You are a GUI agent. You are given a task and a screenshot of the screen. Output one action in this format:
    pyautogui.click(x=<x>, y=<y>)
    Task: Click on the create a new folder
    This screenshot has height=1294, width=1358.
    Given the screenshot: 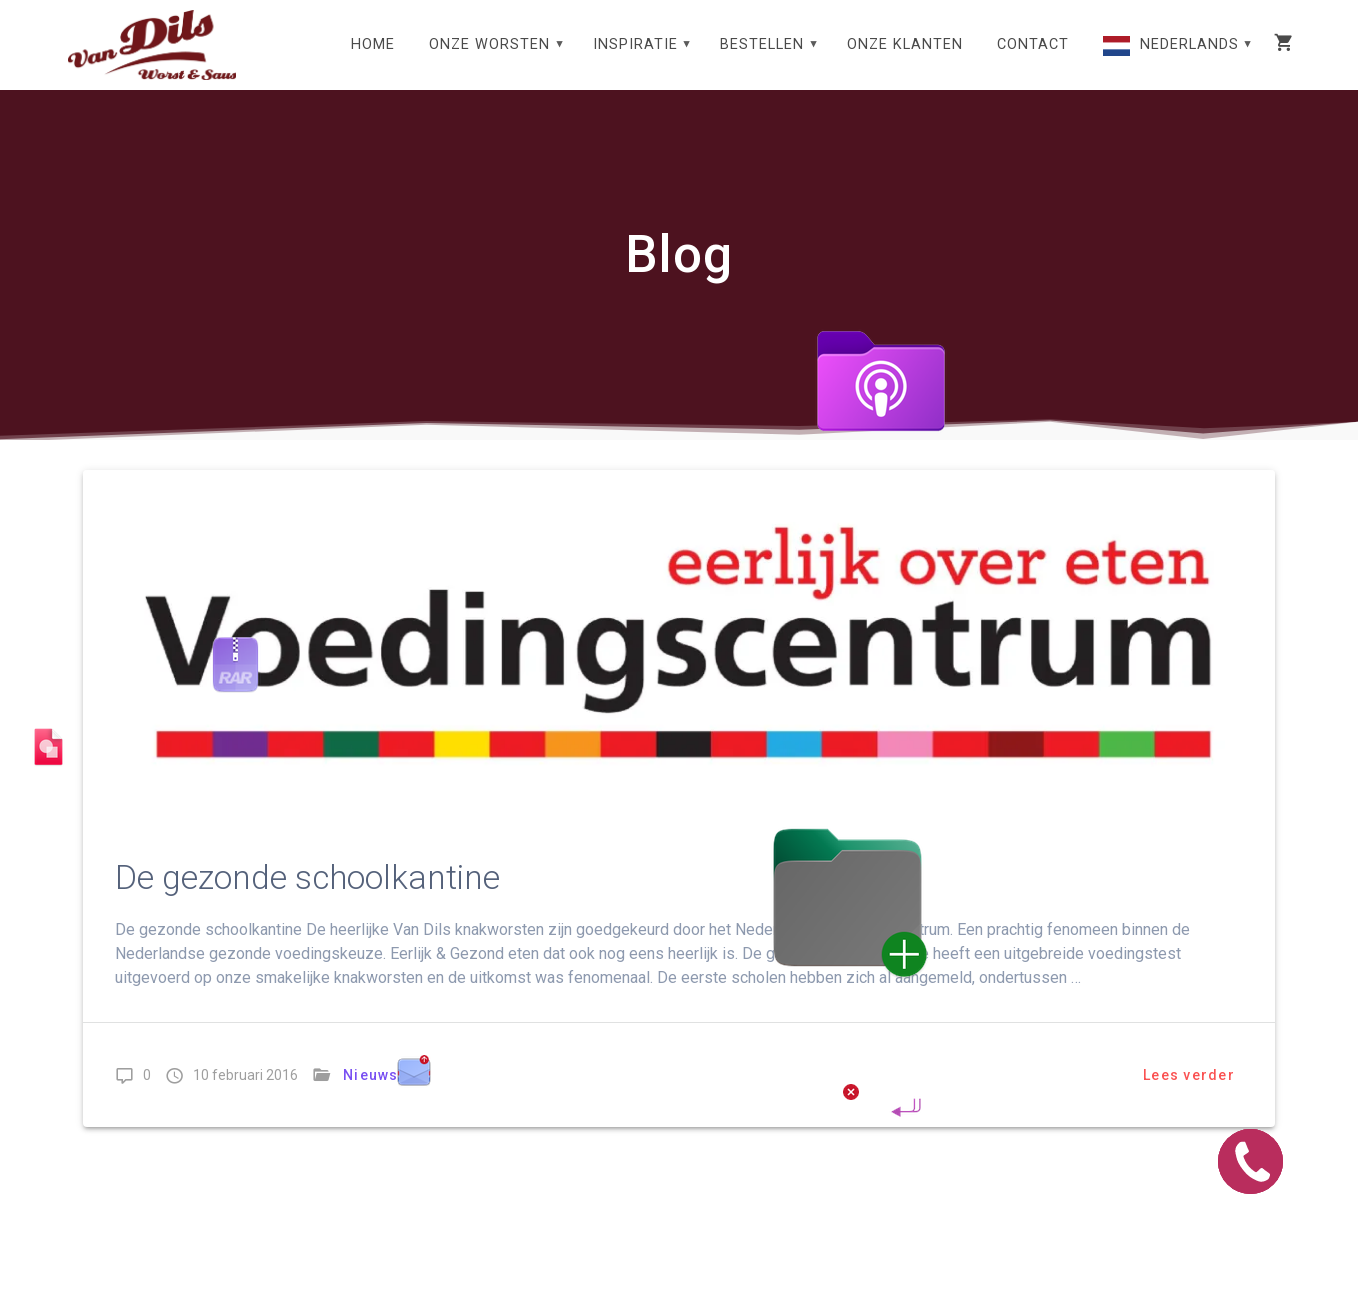 What is the action you would take?
    pyautogui.click(x=847, y=897)
    